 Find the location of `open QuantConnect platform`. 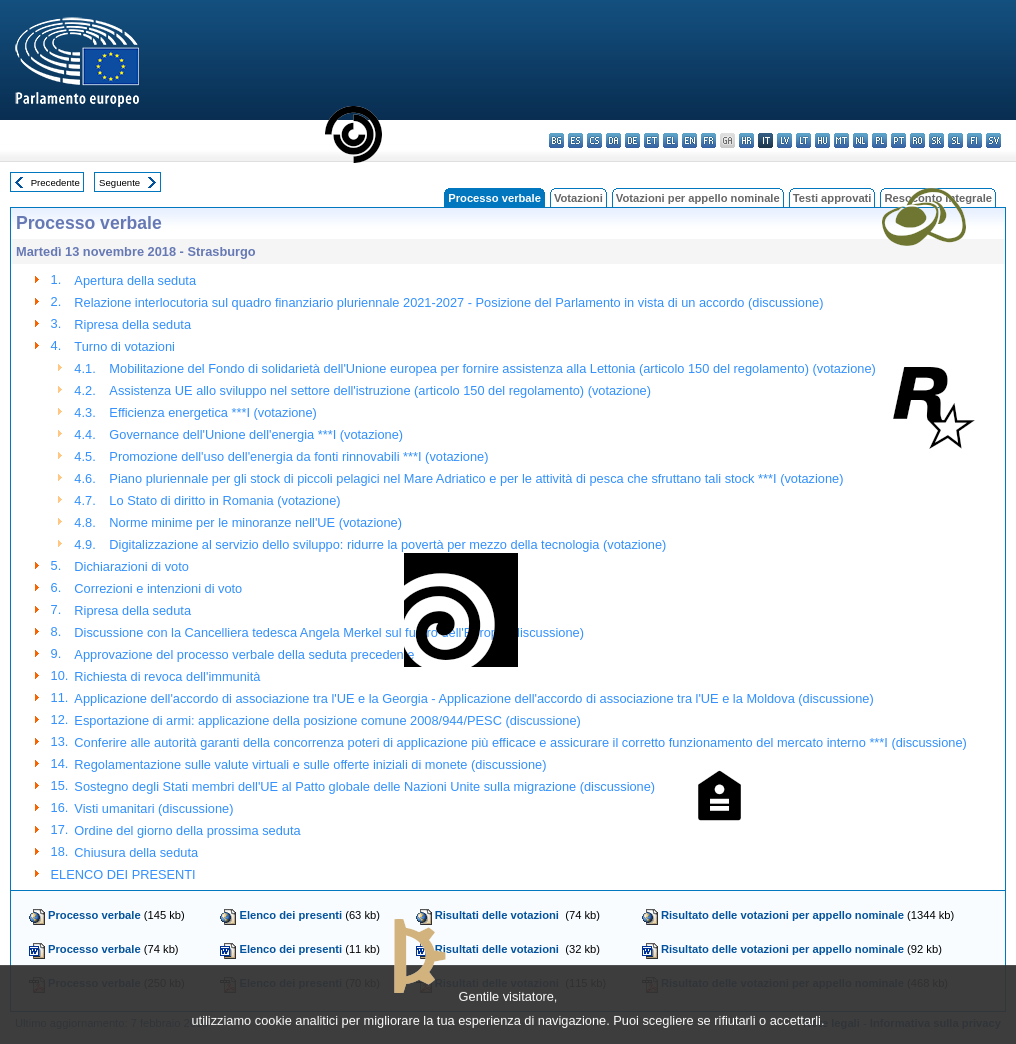

open QuantConnect platform is located at coordinates (353, 134).